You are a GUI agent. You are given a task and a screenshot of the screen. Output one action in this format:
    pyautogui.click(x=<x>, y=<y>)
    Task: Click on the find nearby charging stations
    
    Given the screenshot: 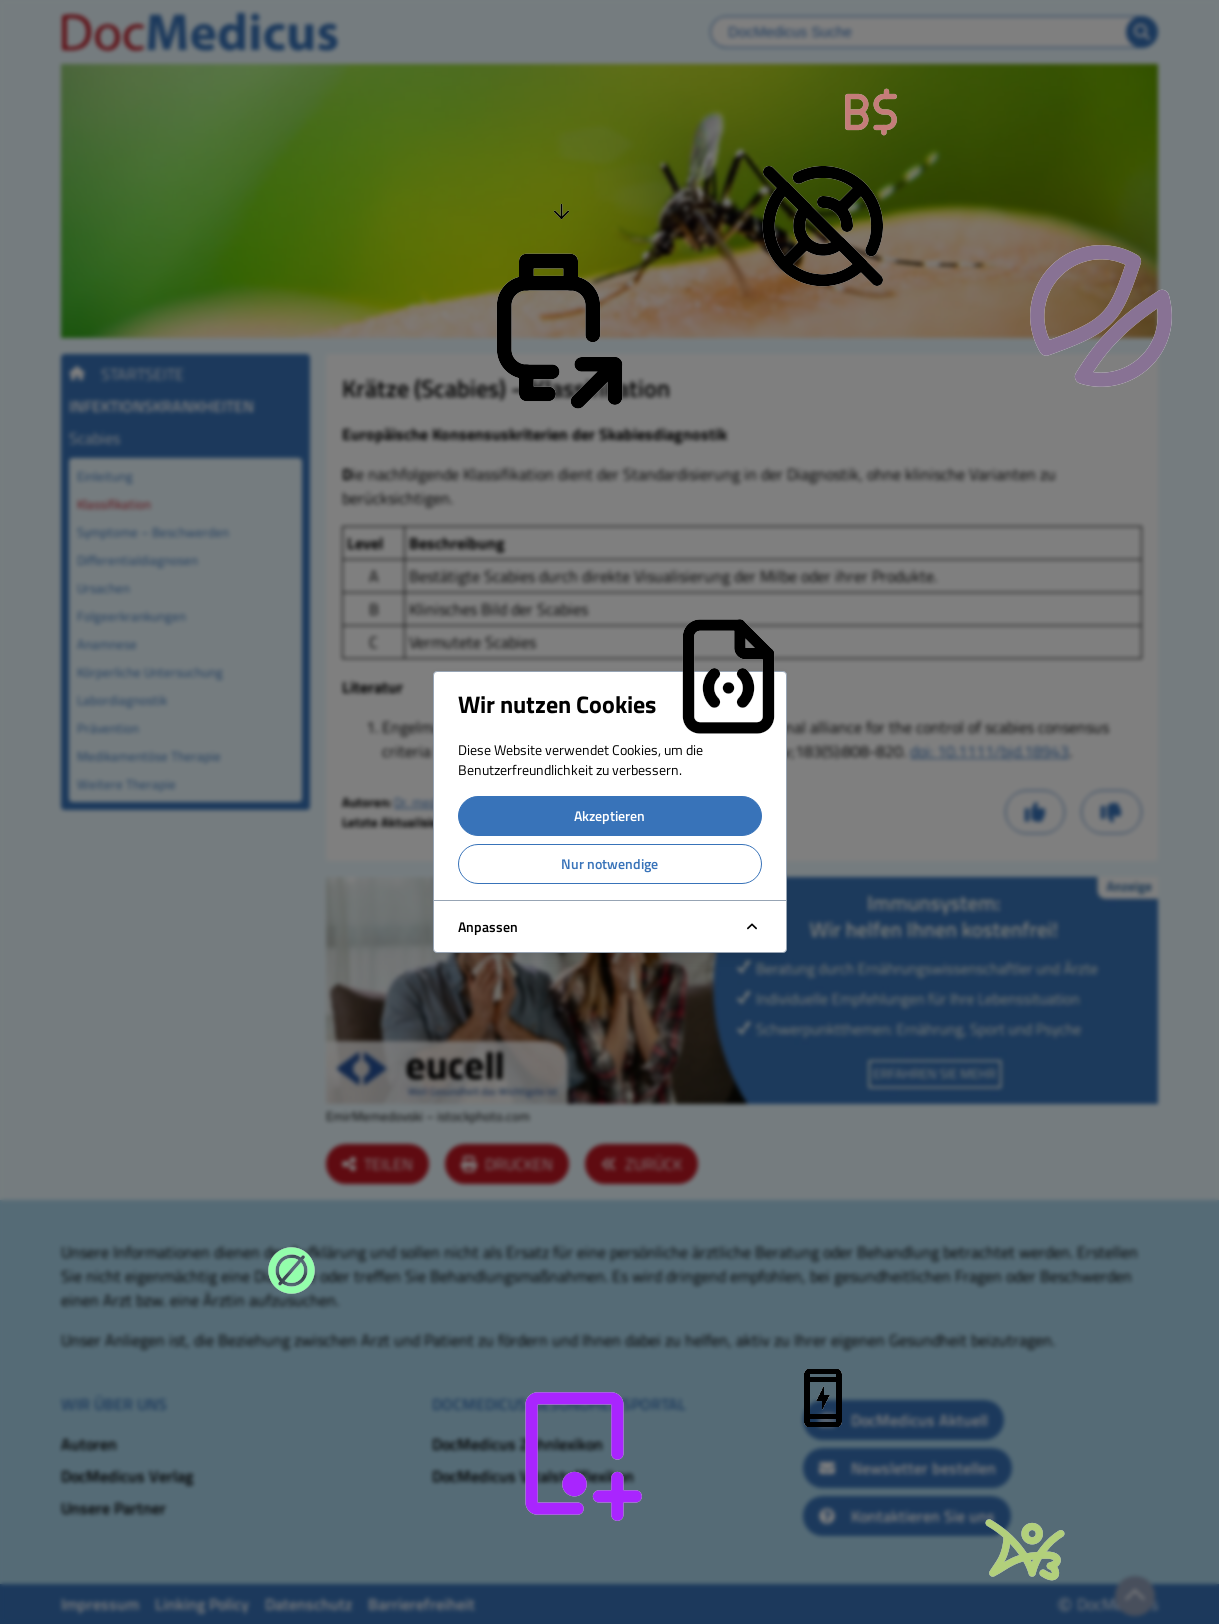 What is the action you would take?
    pyautogui.click(x=823, y=1398)
    